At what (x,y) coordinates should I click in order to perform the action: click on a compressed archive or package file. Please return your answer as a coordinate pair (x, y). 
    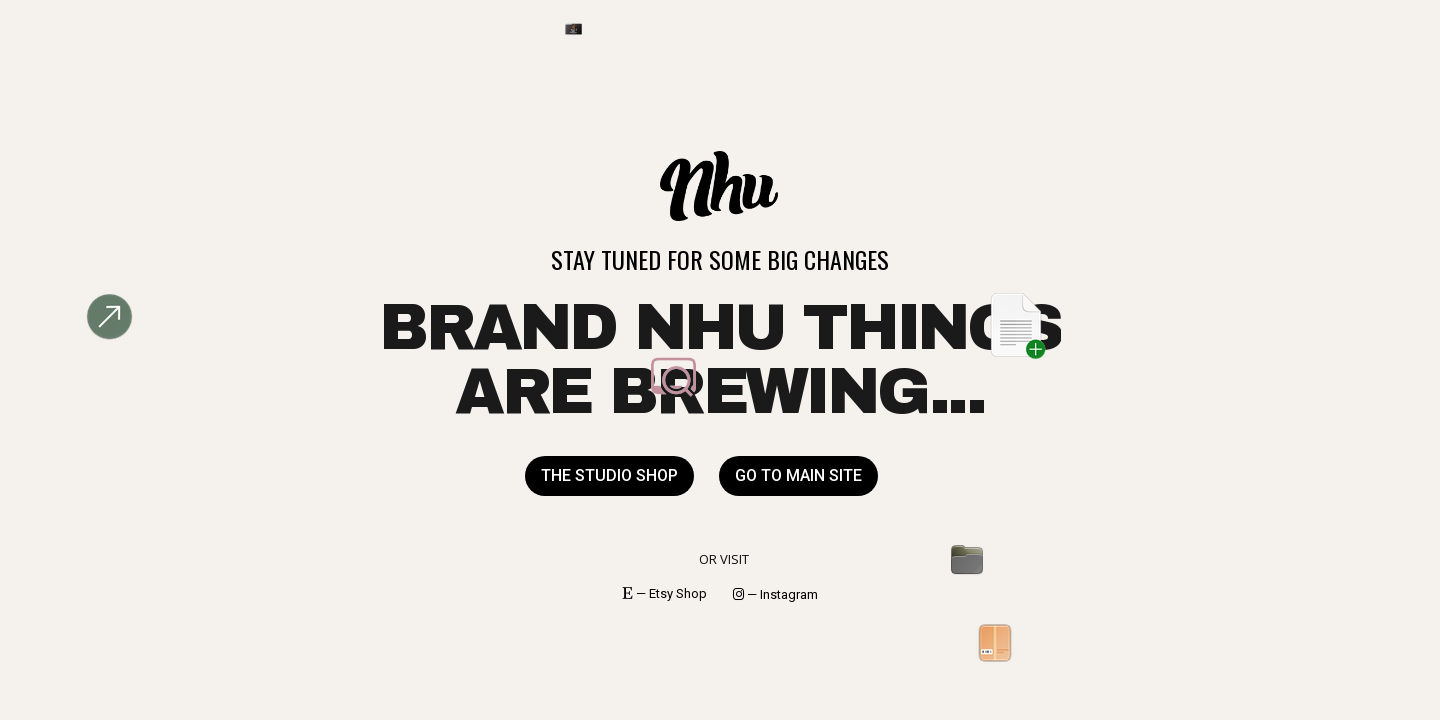
    Looking at the image, I should click on (995, 643).